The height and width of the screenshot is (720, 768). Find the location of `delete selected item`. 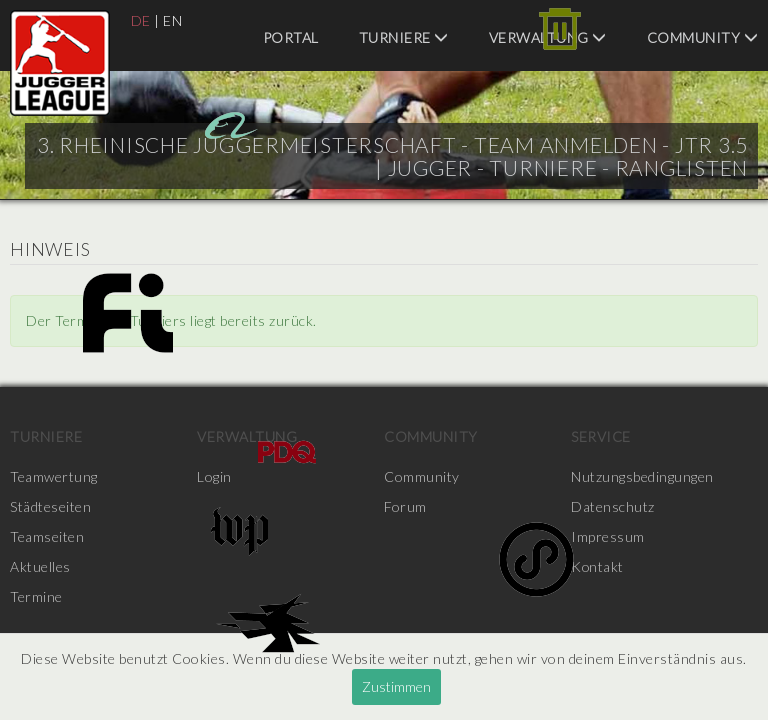

delete selected item is located at coordinates (560, 29).